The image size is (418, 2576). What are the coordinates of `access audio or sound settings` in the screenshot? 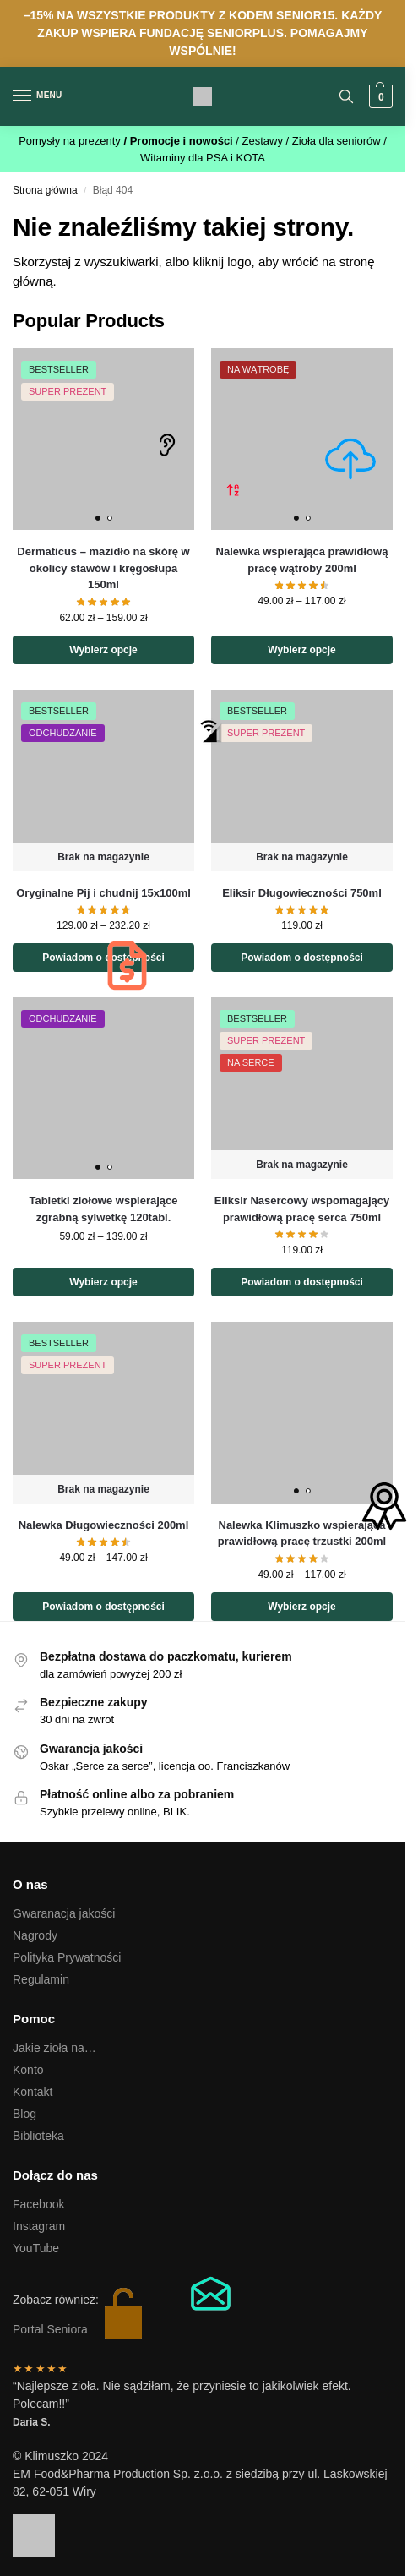 It's located at (166, 445).